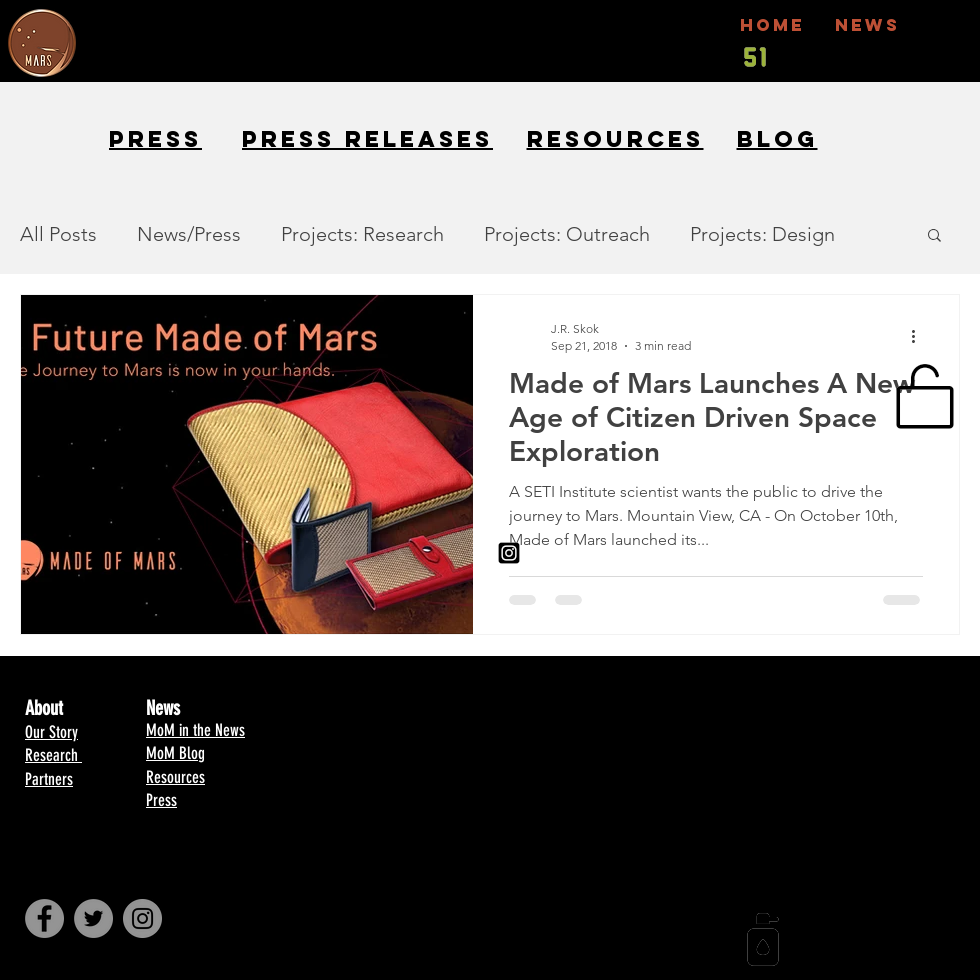  I want to click on open Instagram app, so click(509, 553).